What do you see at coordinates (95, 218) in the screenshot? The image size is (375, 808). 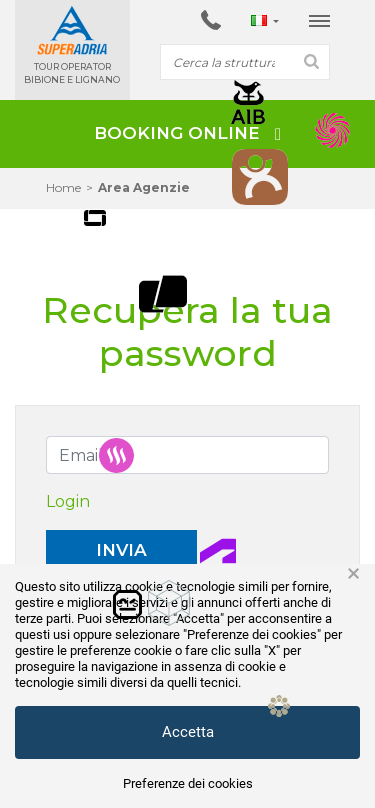 I see `open google tv app` at bounding box center [95, 218].